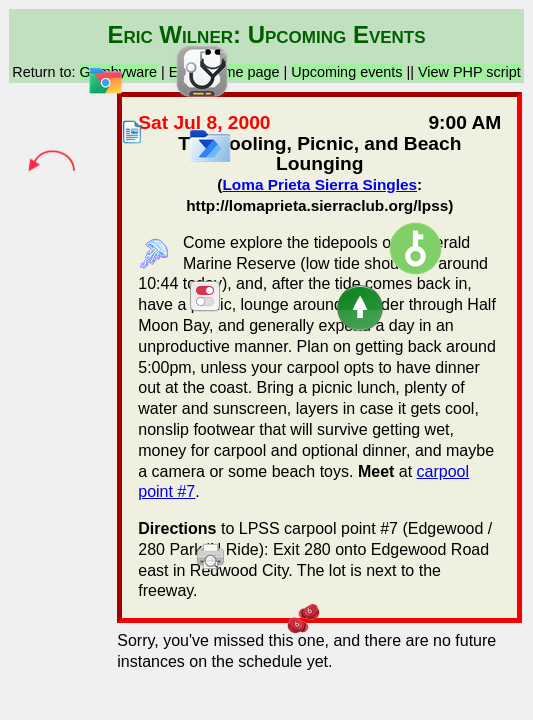 The height and width of the screenshot is (720, 533). Describe the element at coordinates (202, 72) in the screenshot. I see `access disk health and diagnostic settings` at that location.